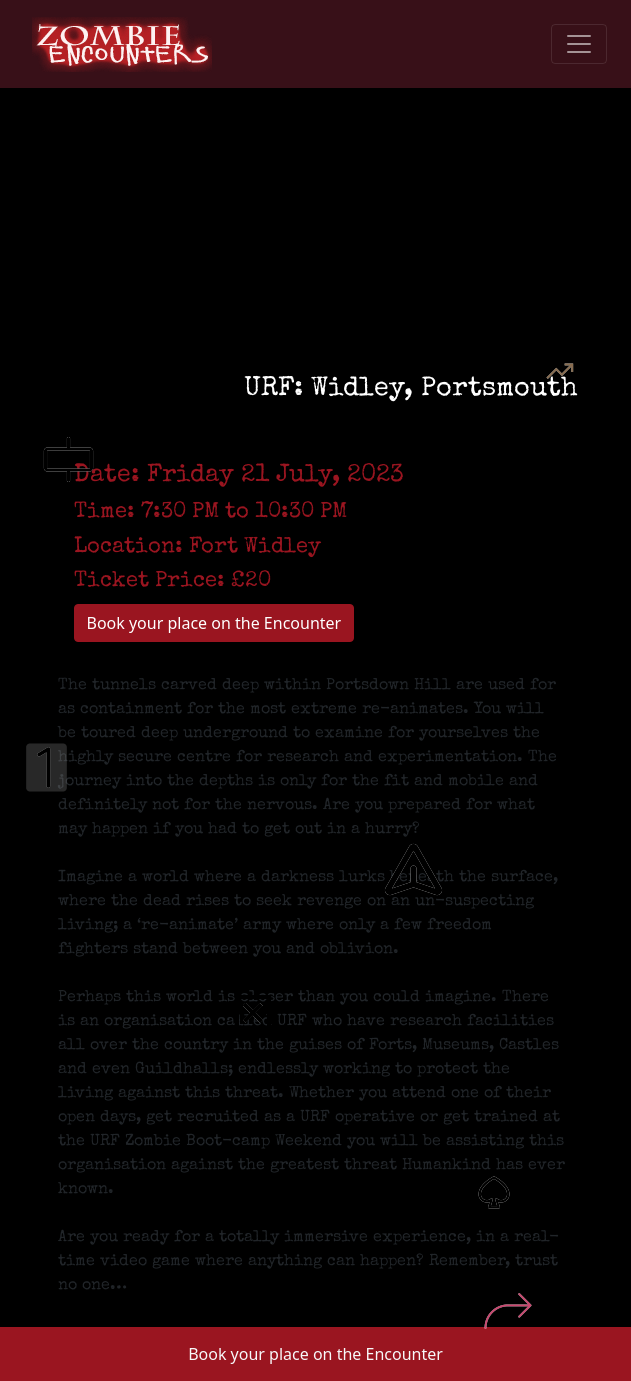  Describe the element at coordinates (68, 459) in the screenshot. I see `align object to horizontal center` at that location.